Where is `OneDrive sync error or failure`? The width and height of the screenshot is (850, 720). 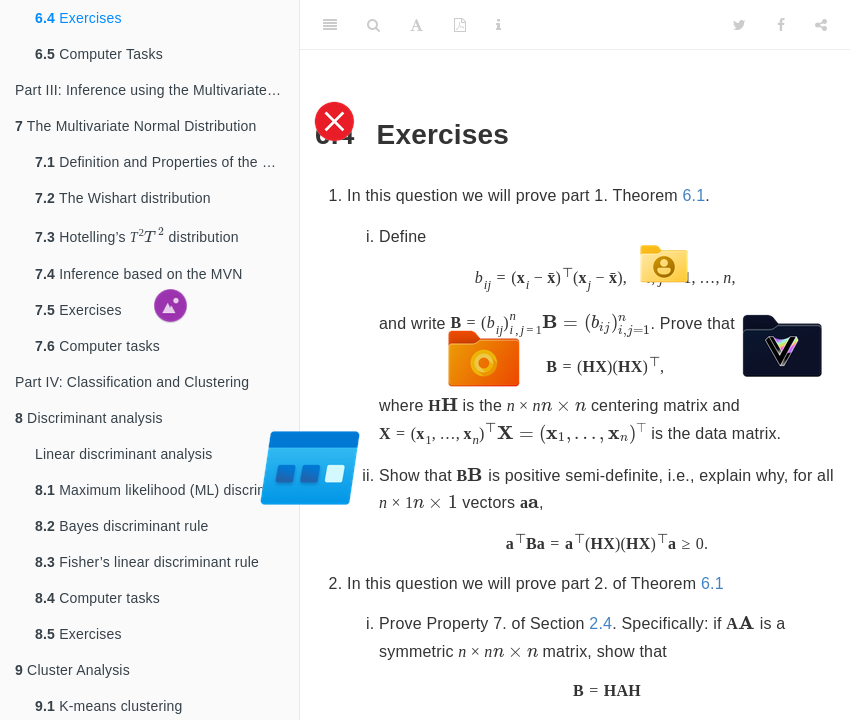
OneDrive sync error or failure is located at coordinates (334, 121).